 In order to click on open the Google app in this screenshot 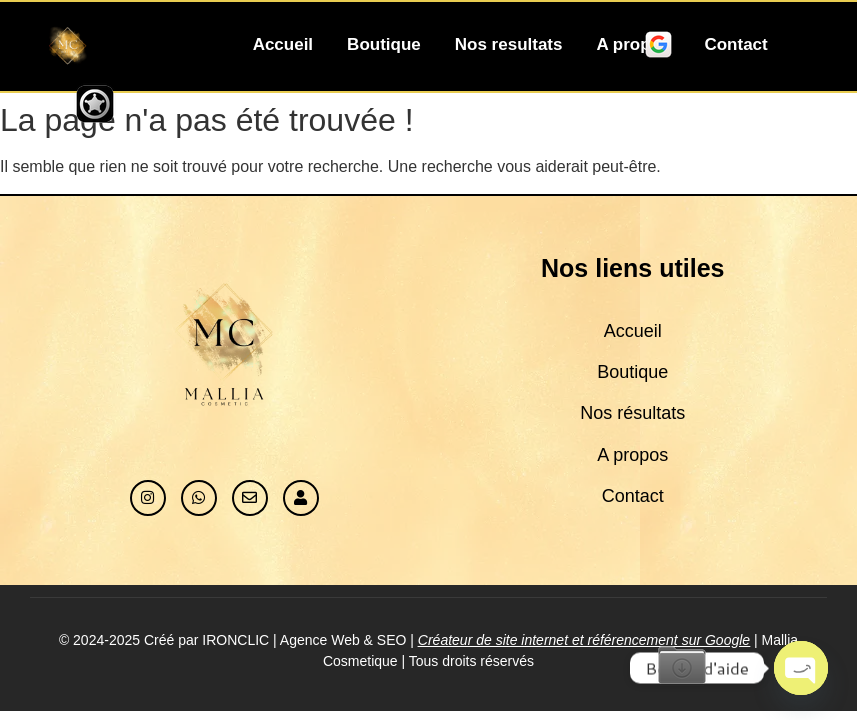, I will do `click(658, 44)`.